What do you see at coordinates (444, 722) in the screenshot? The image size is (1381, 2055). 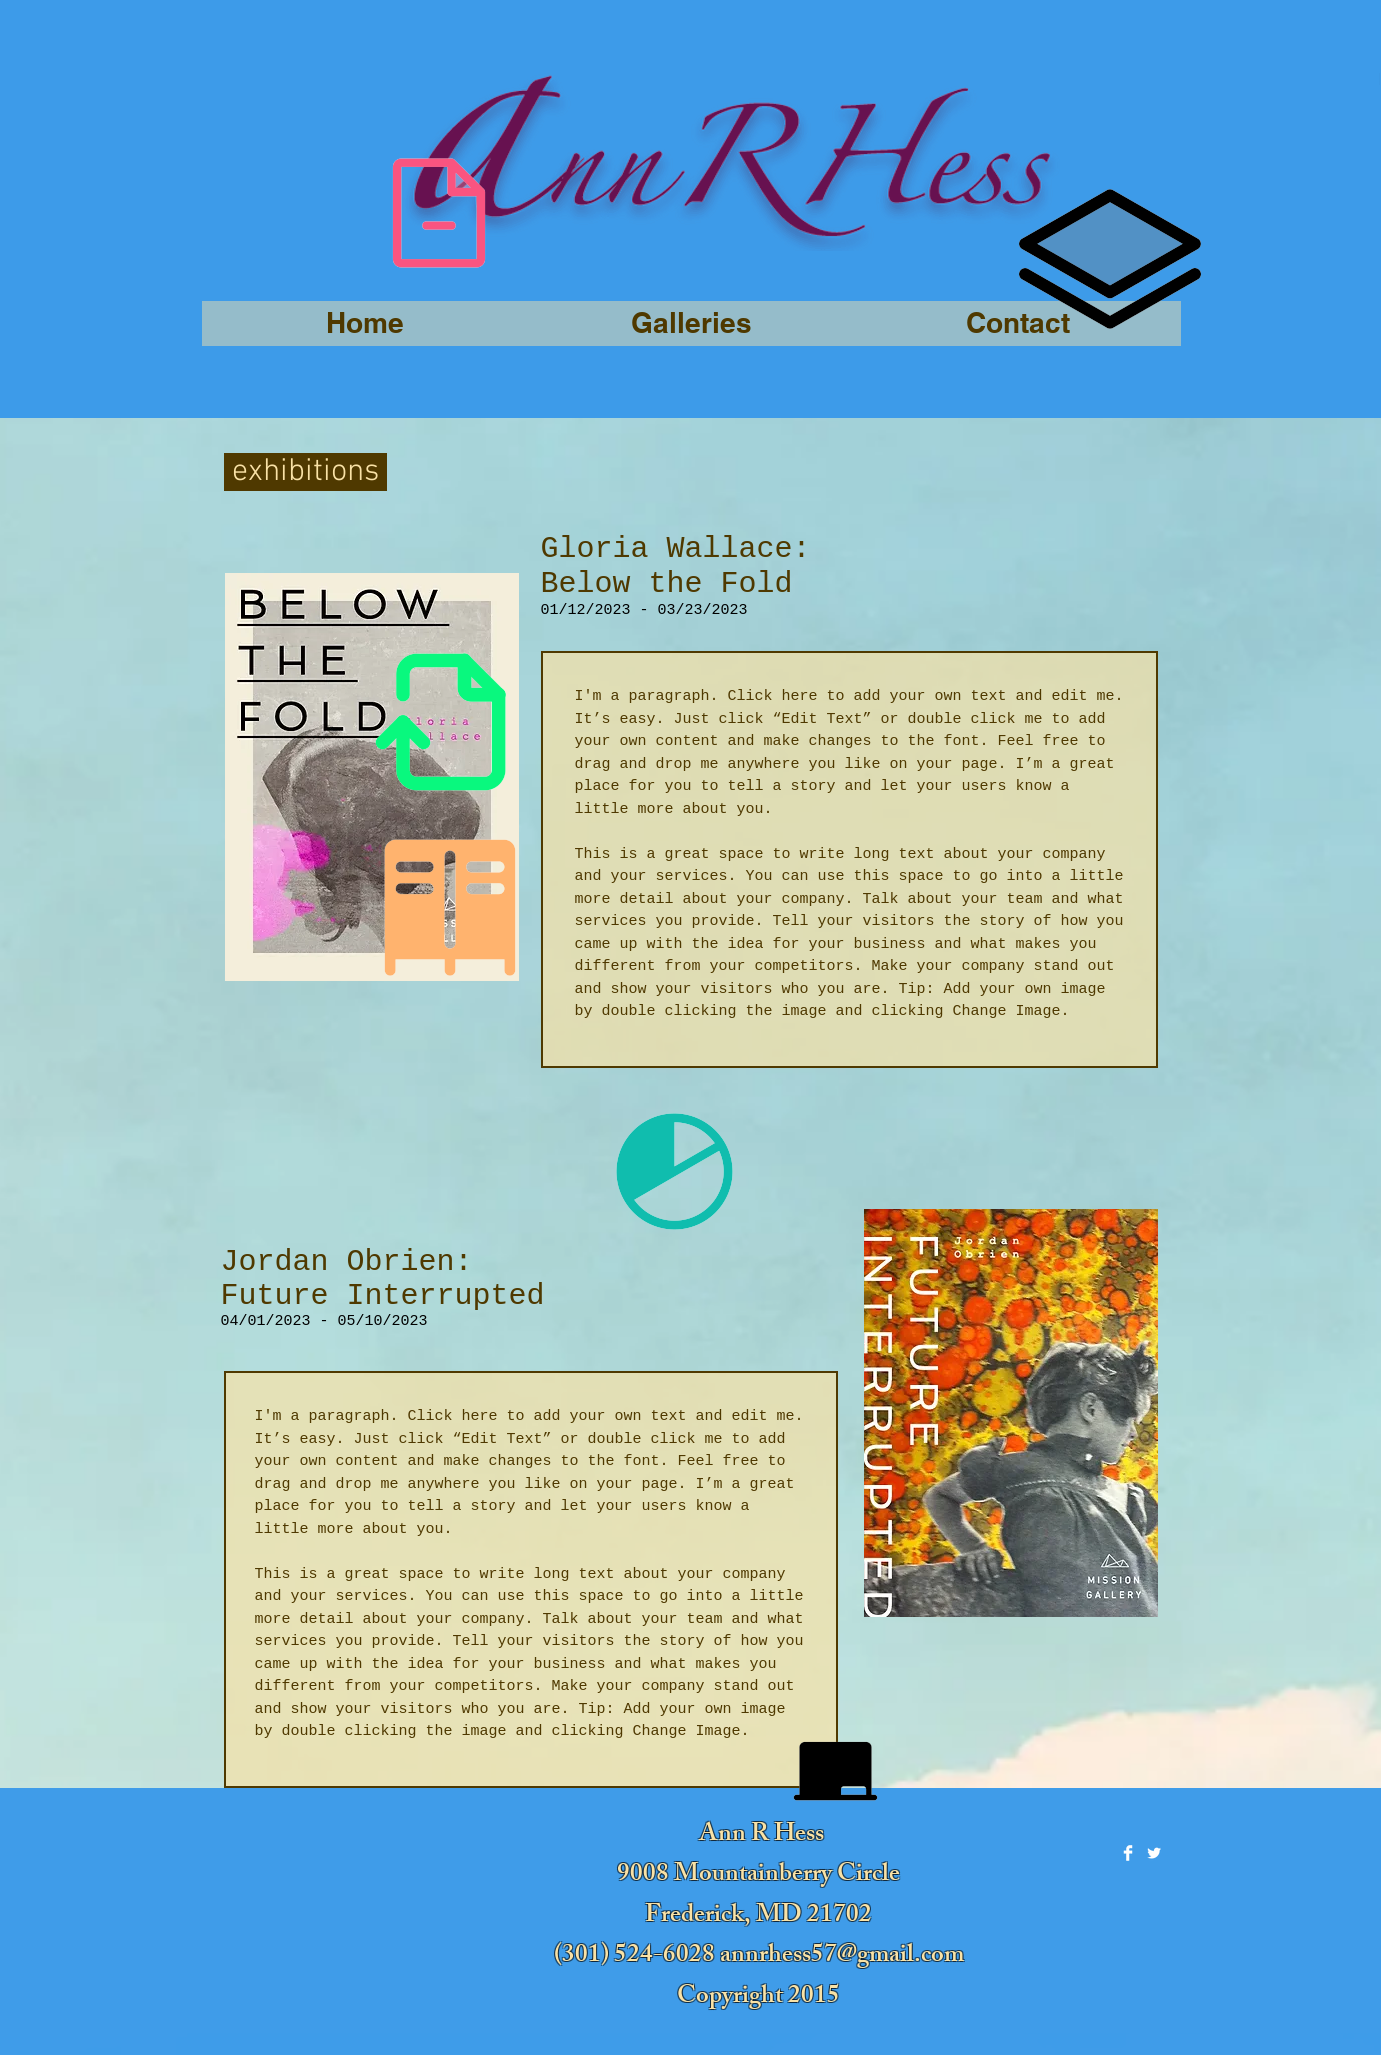 I see `upload a file` at bounding box center [444, 722].